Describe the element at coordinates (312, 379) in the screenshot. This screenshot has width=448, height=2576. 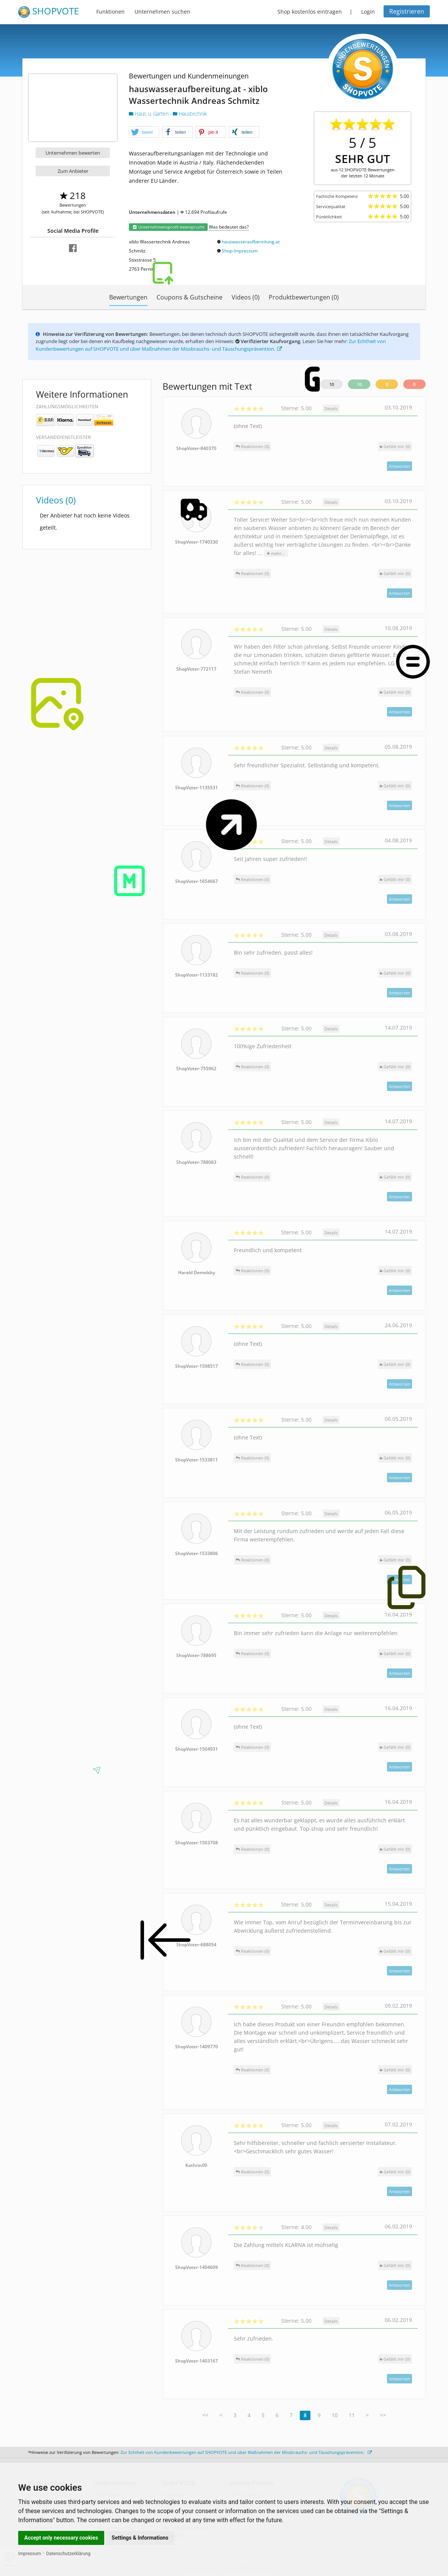
I see `indicates items starting with the letter G` at that location.